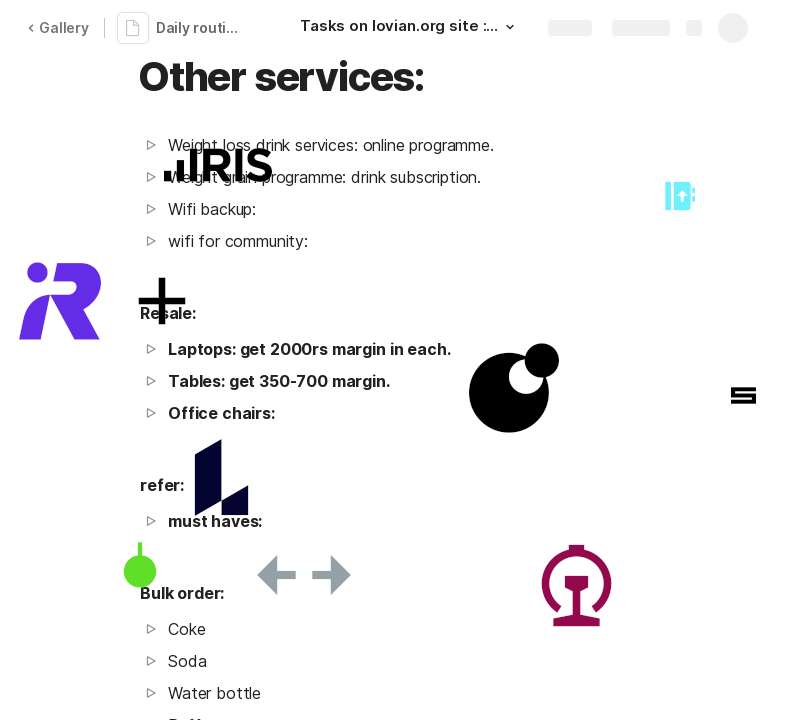 Image resolution: width=786 pixels, height=720 pixels. What do you see at coordinates (304, 575) in the screenshot?
I see `expand content horizontally` at bounding box center [304, 575].